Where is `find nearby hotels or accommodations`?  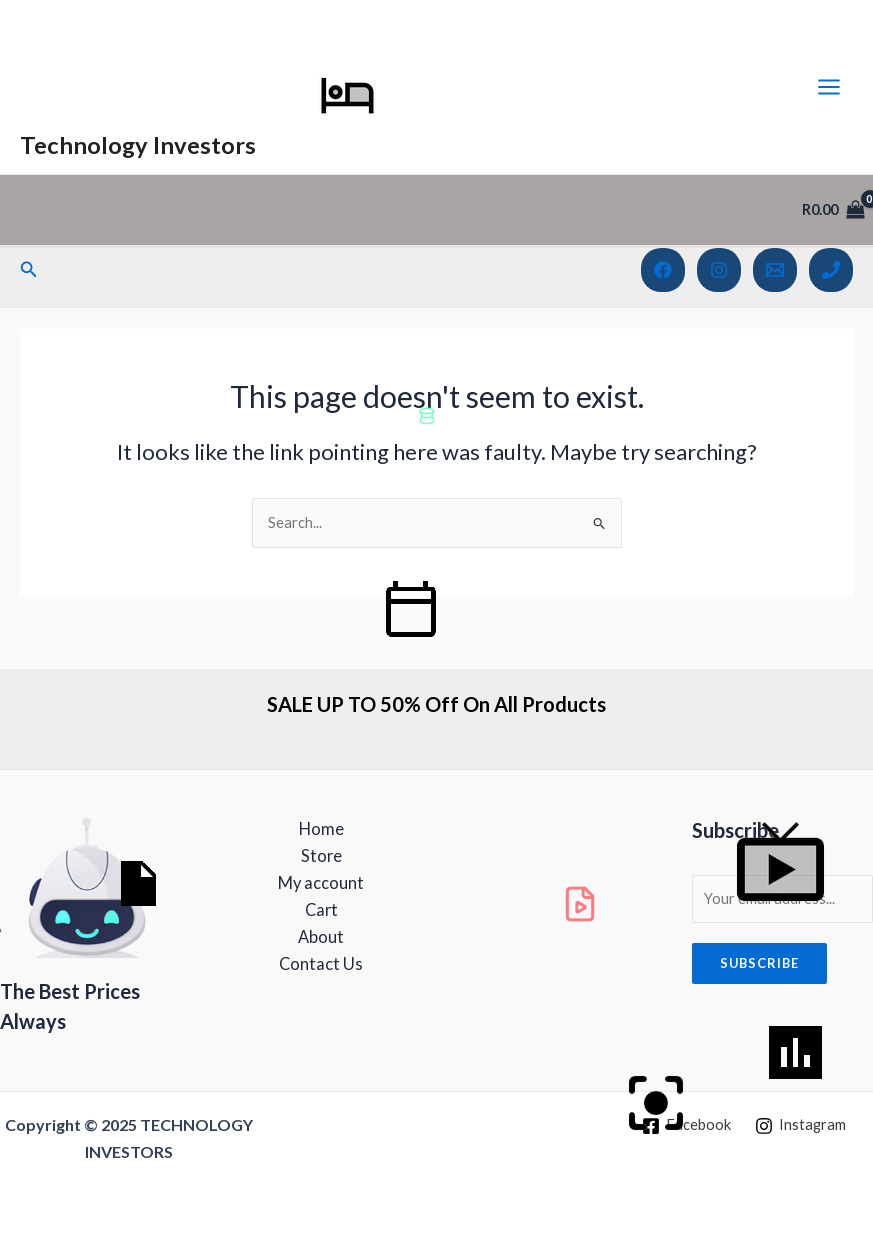 find nearby hotels or accommodations is located at coordinates (347, 94).